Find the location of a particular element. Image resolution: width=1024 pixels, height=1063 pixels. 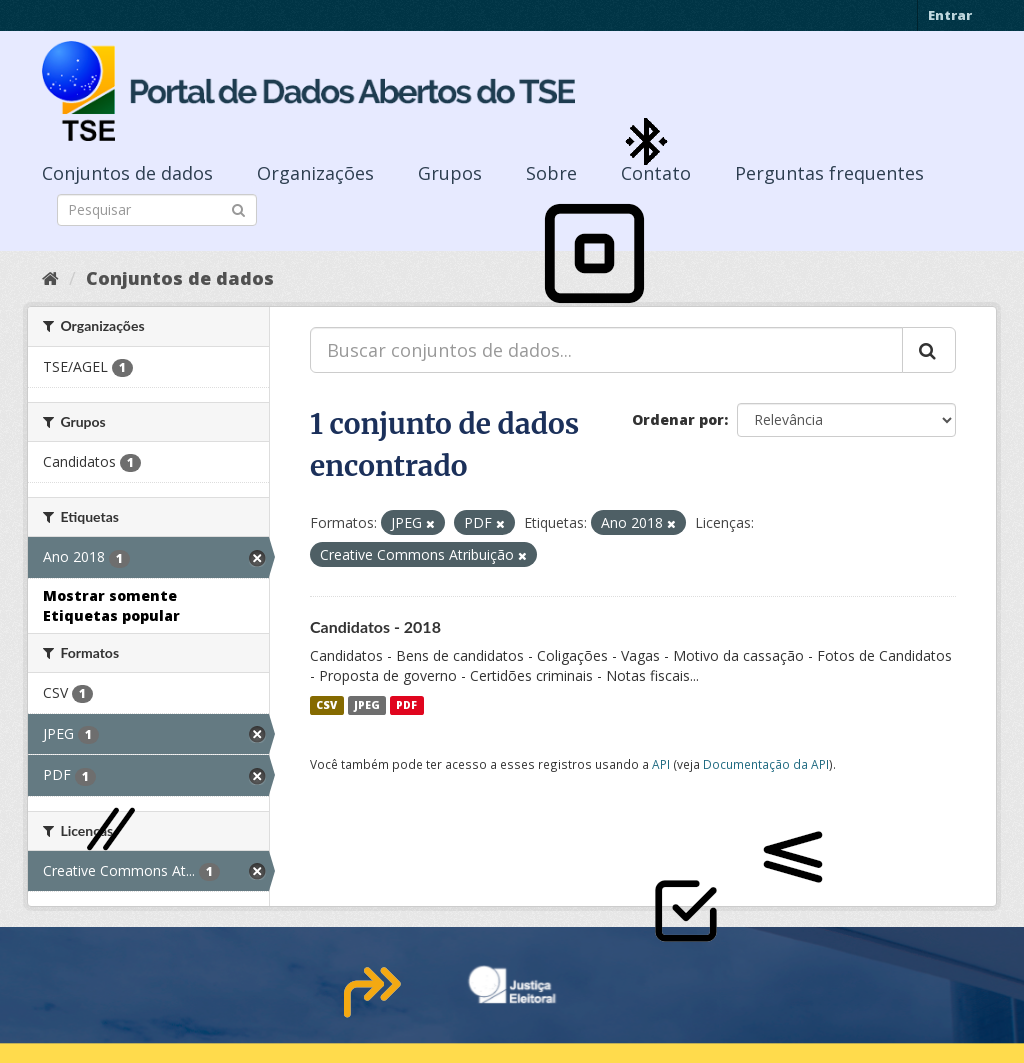

indicates bluetooth is connected to a device is located at coordinates (646, 141).